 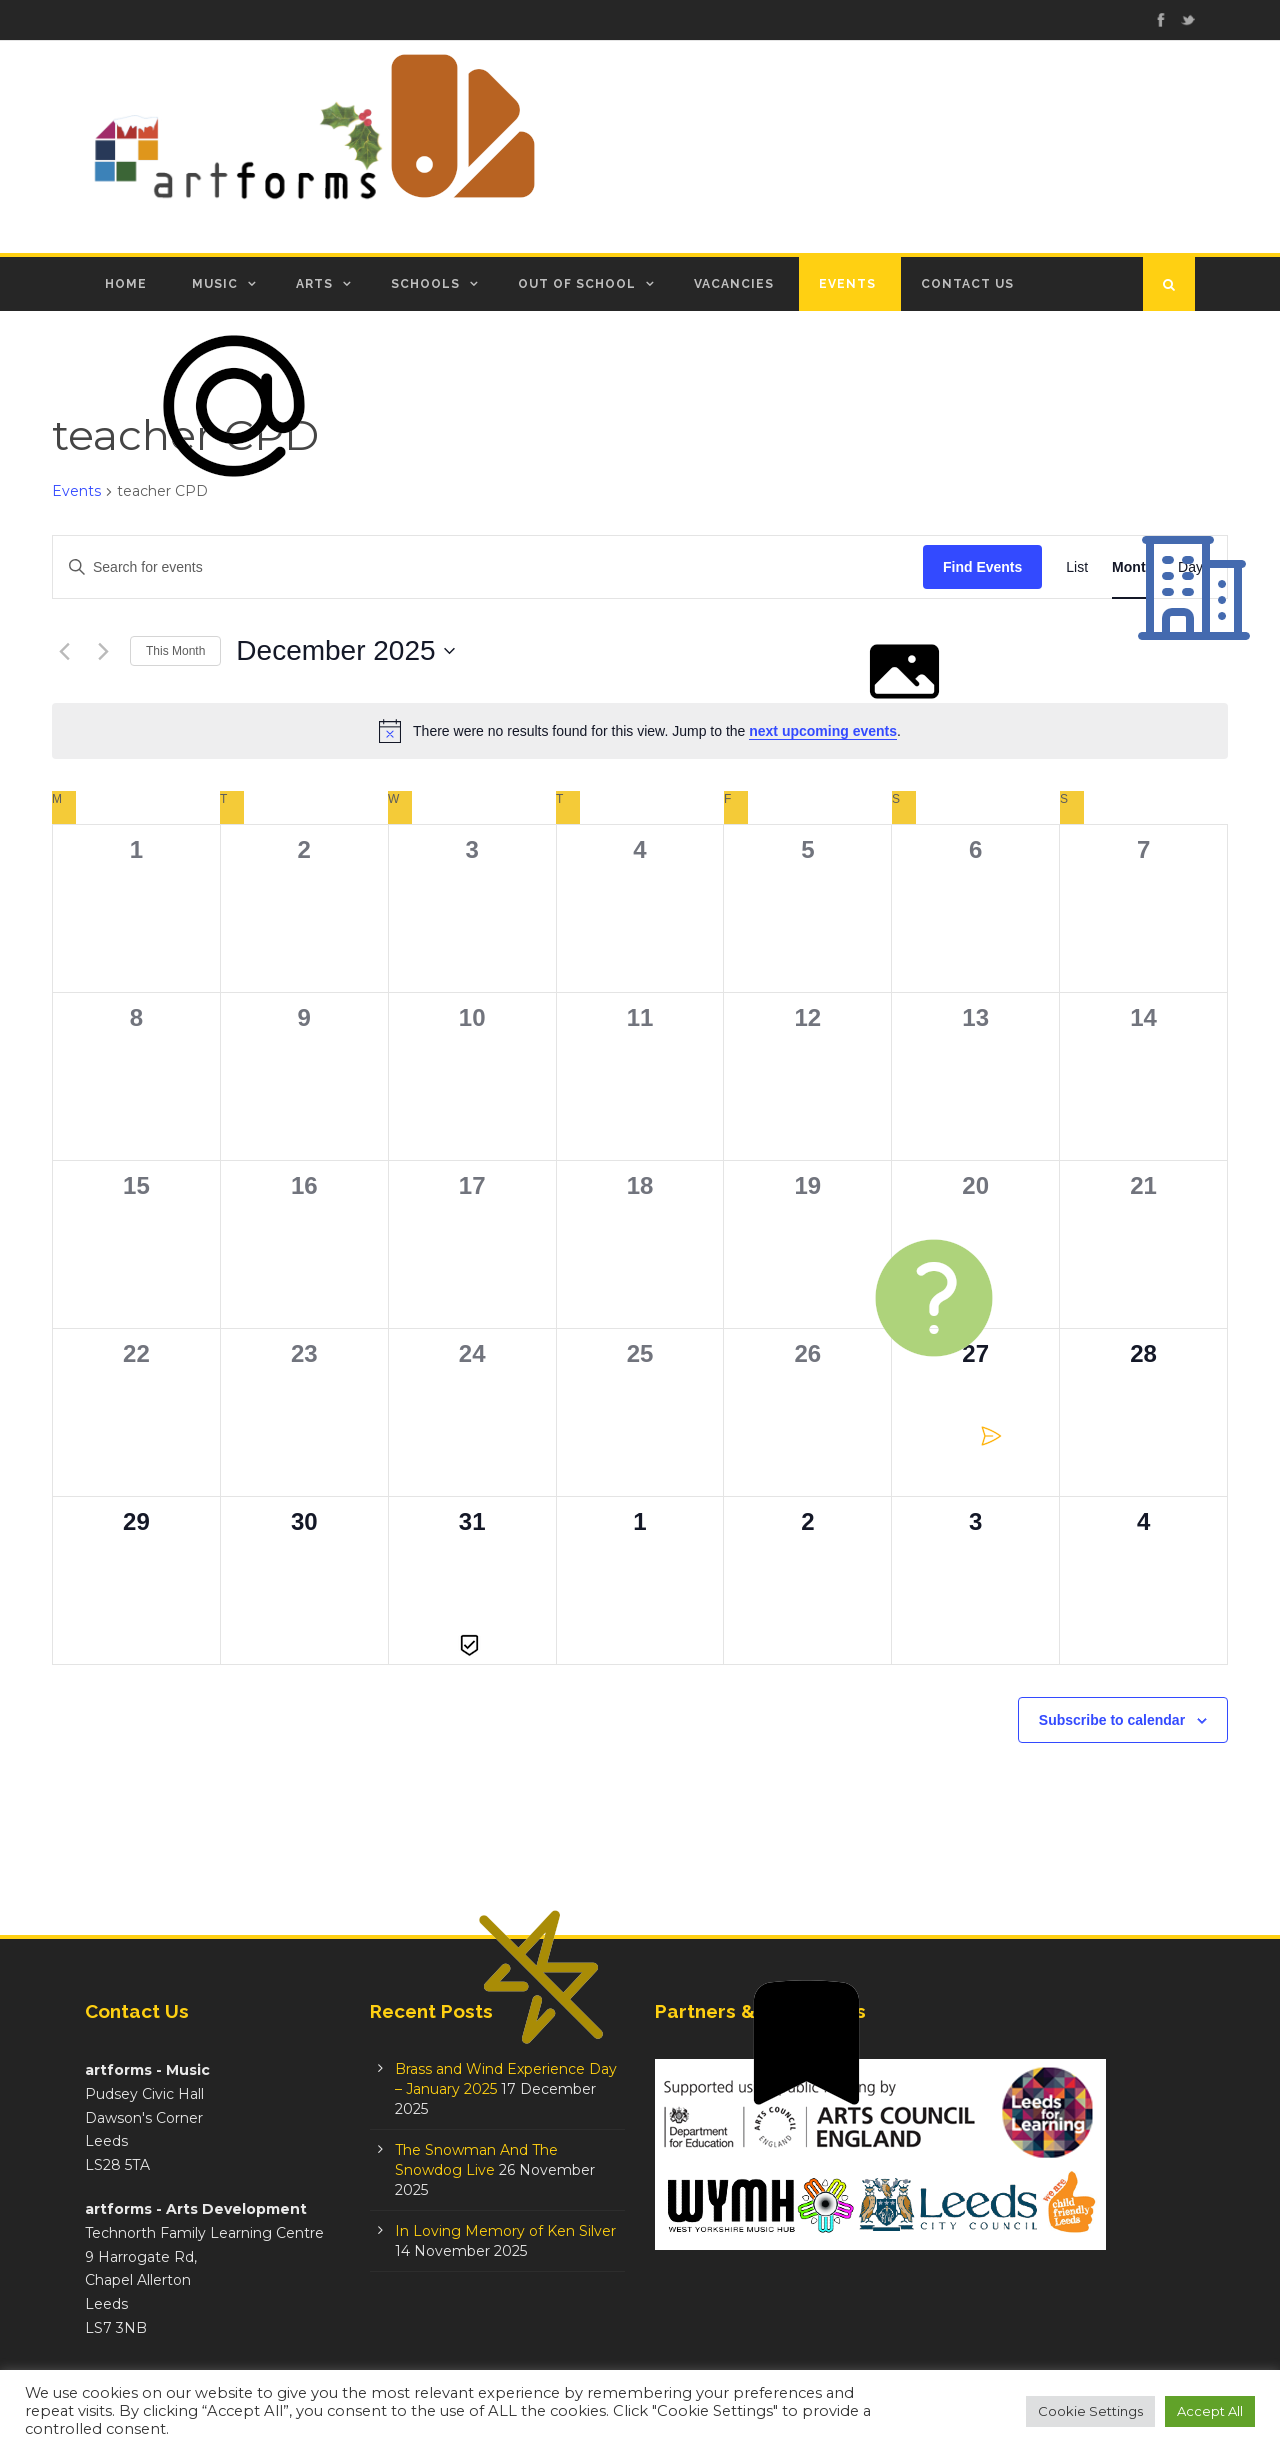 I want to click on save this item to your bookmarks, so click(x=806, y=2042).